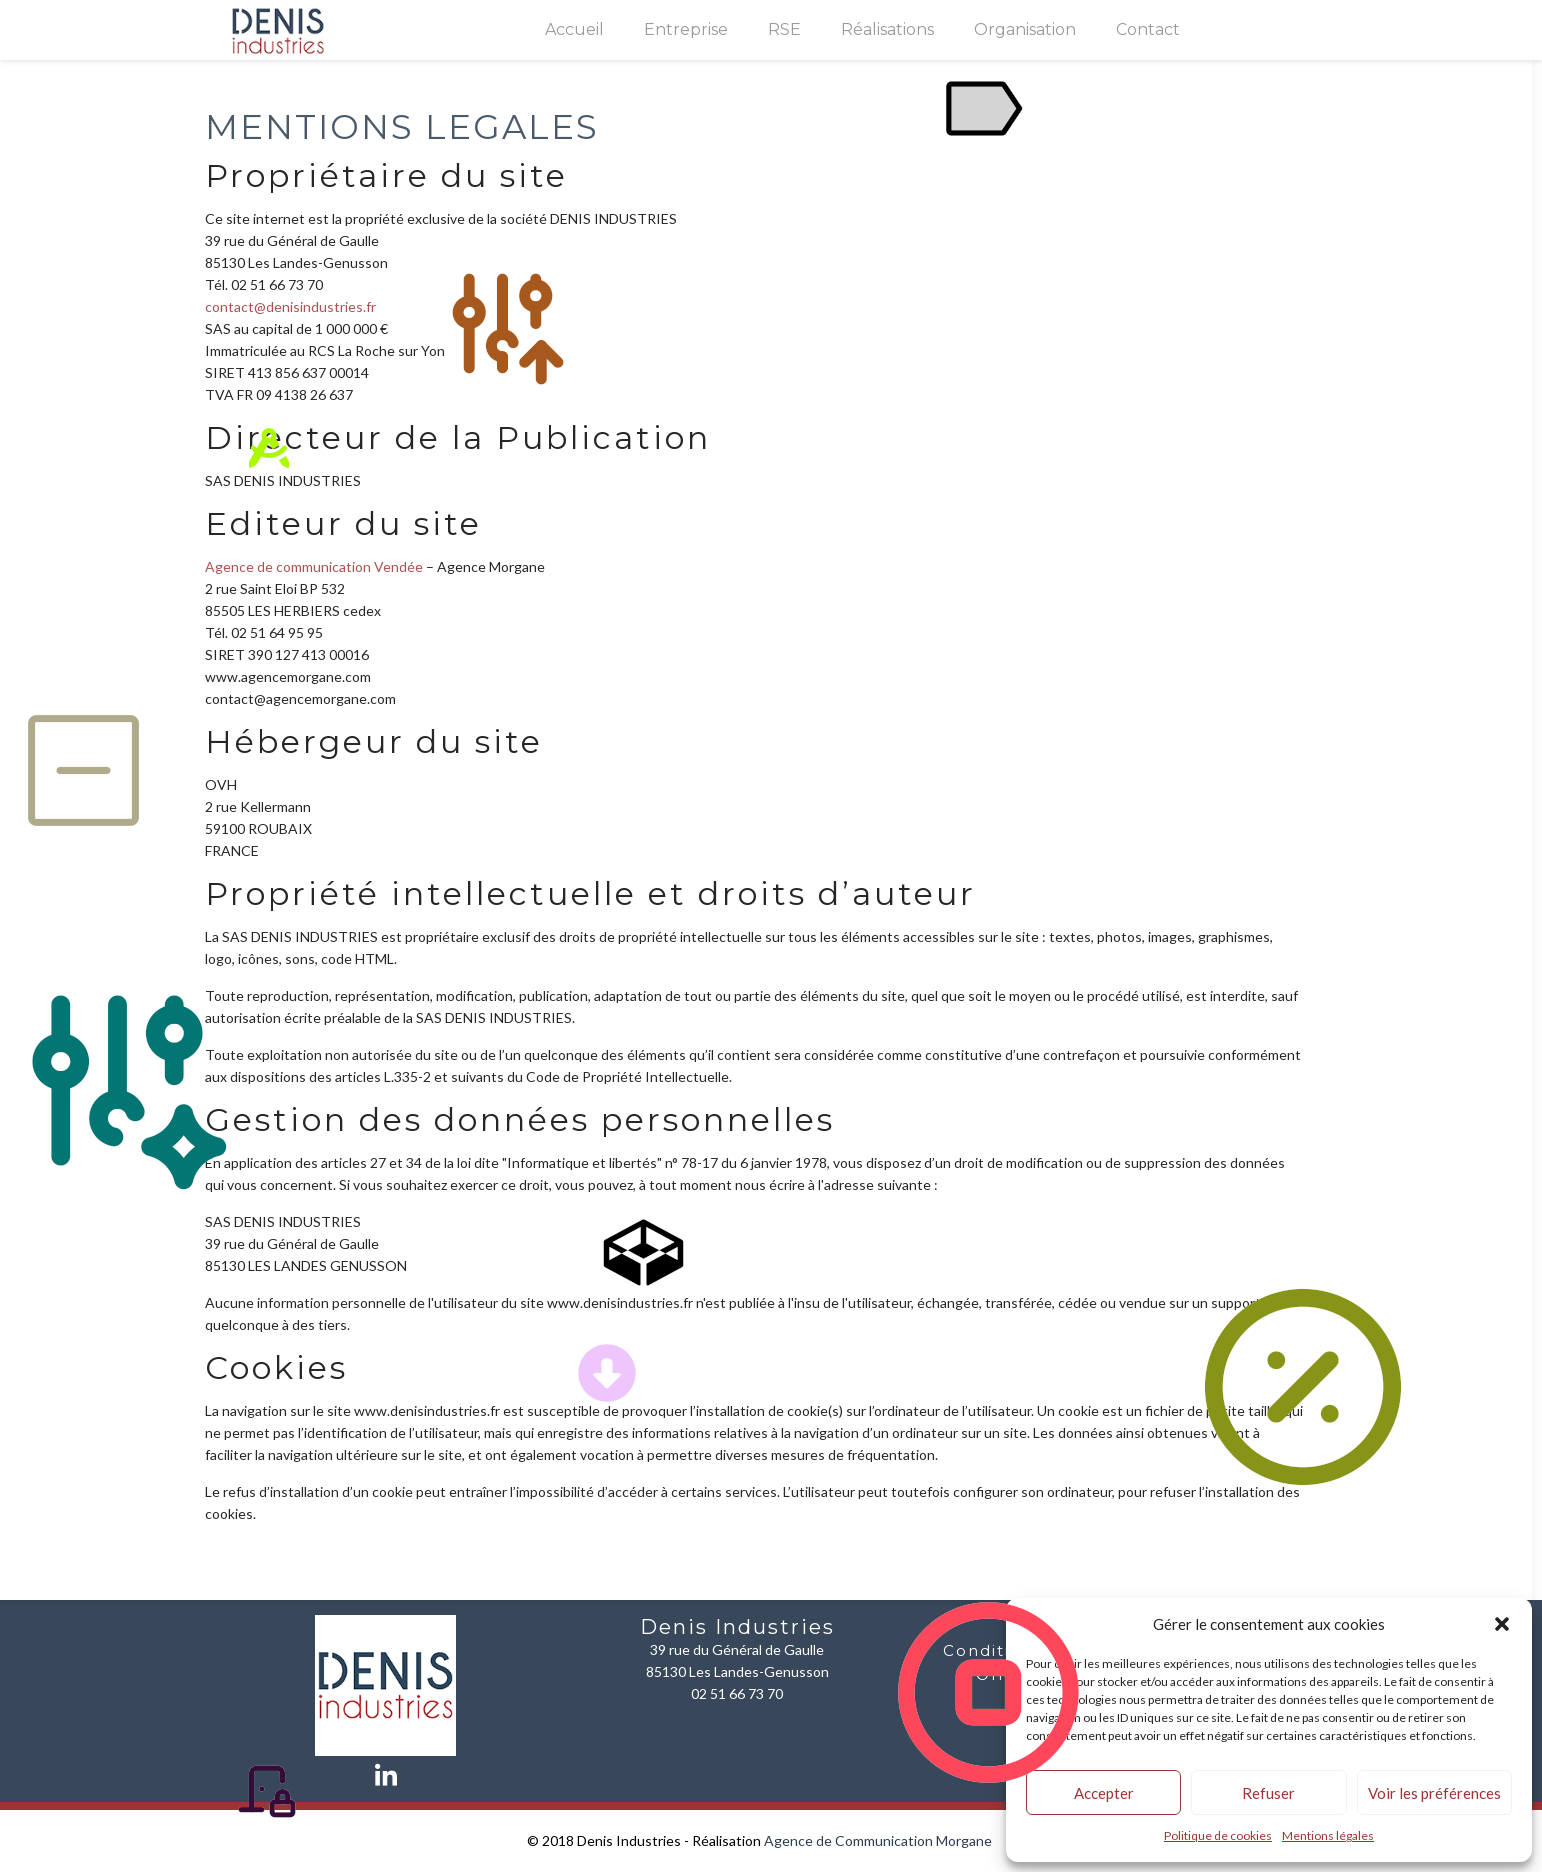 The height and width of the screenshot is (1872, 1542). Describe the element at coordinates (502, 323) in the screenshot. I see `adjust settings or preferences` at that location.